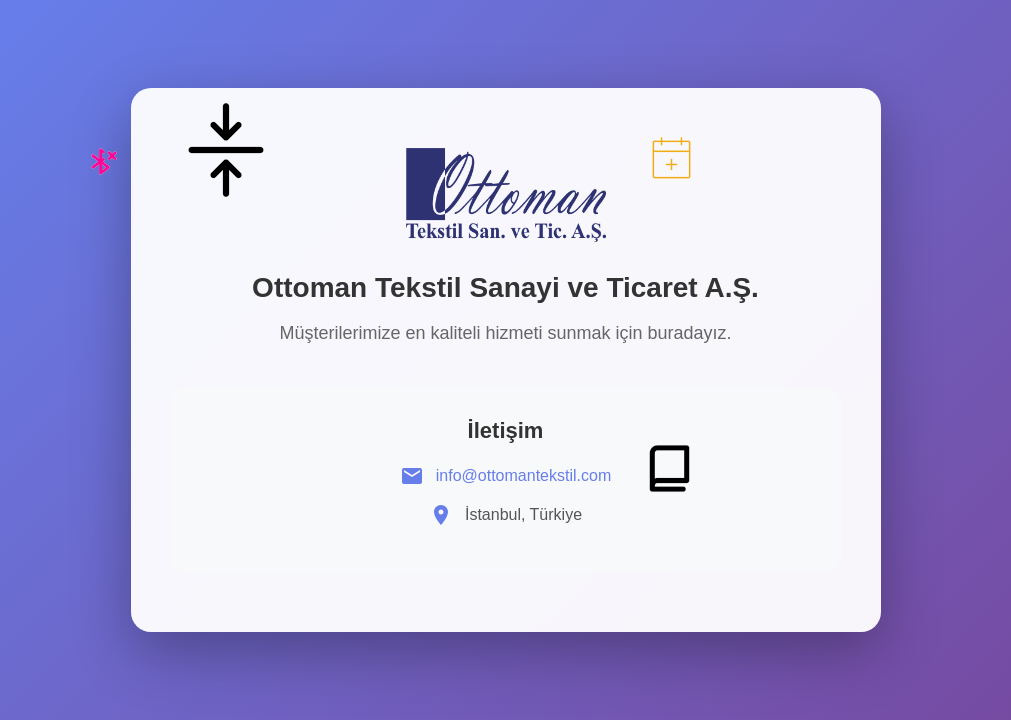  What do you see at coordinates (669, 468) in the screenshot?
I see `open your library or reading list` at bounding box center [669, 468].